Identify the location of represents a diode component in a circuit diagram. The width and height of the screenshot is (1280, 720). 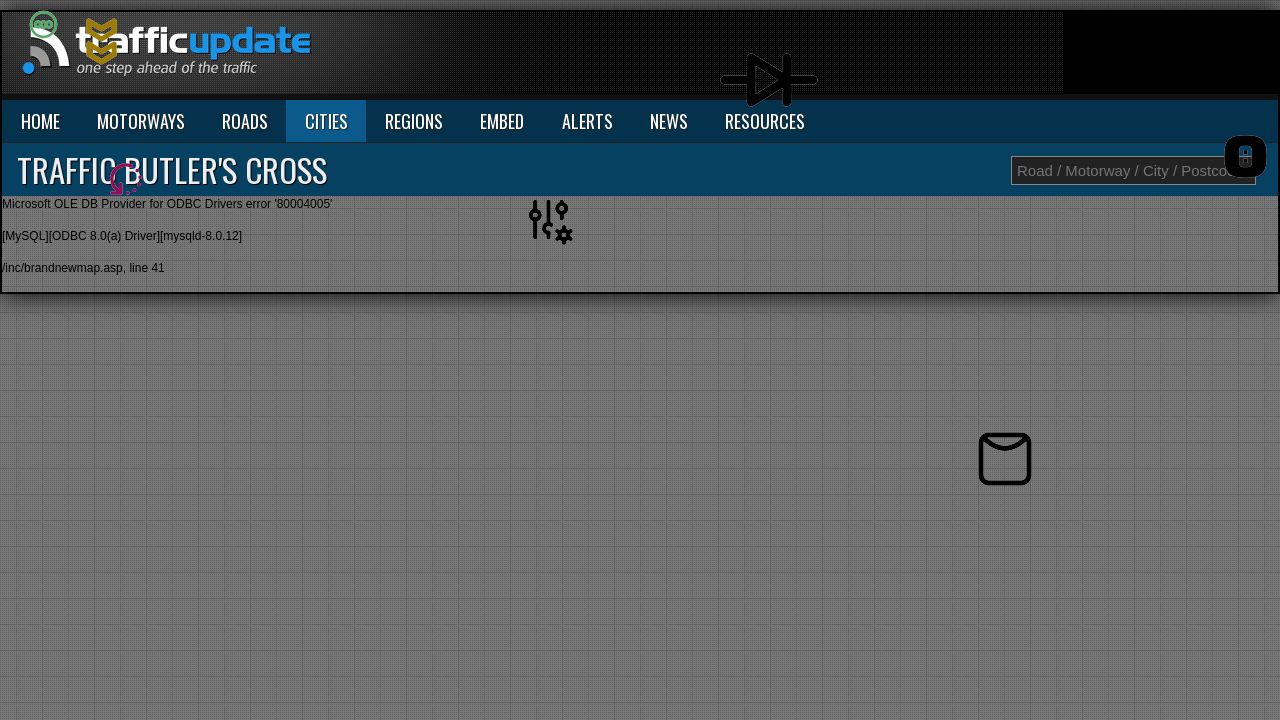
(769, 80).